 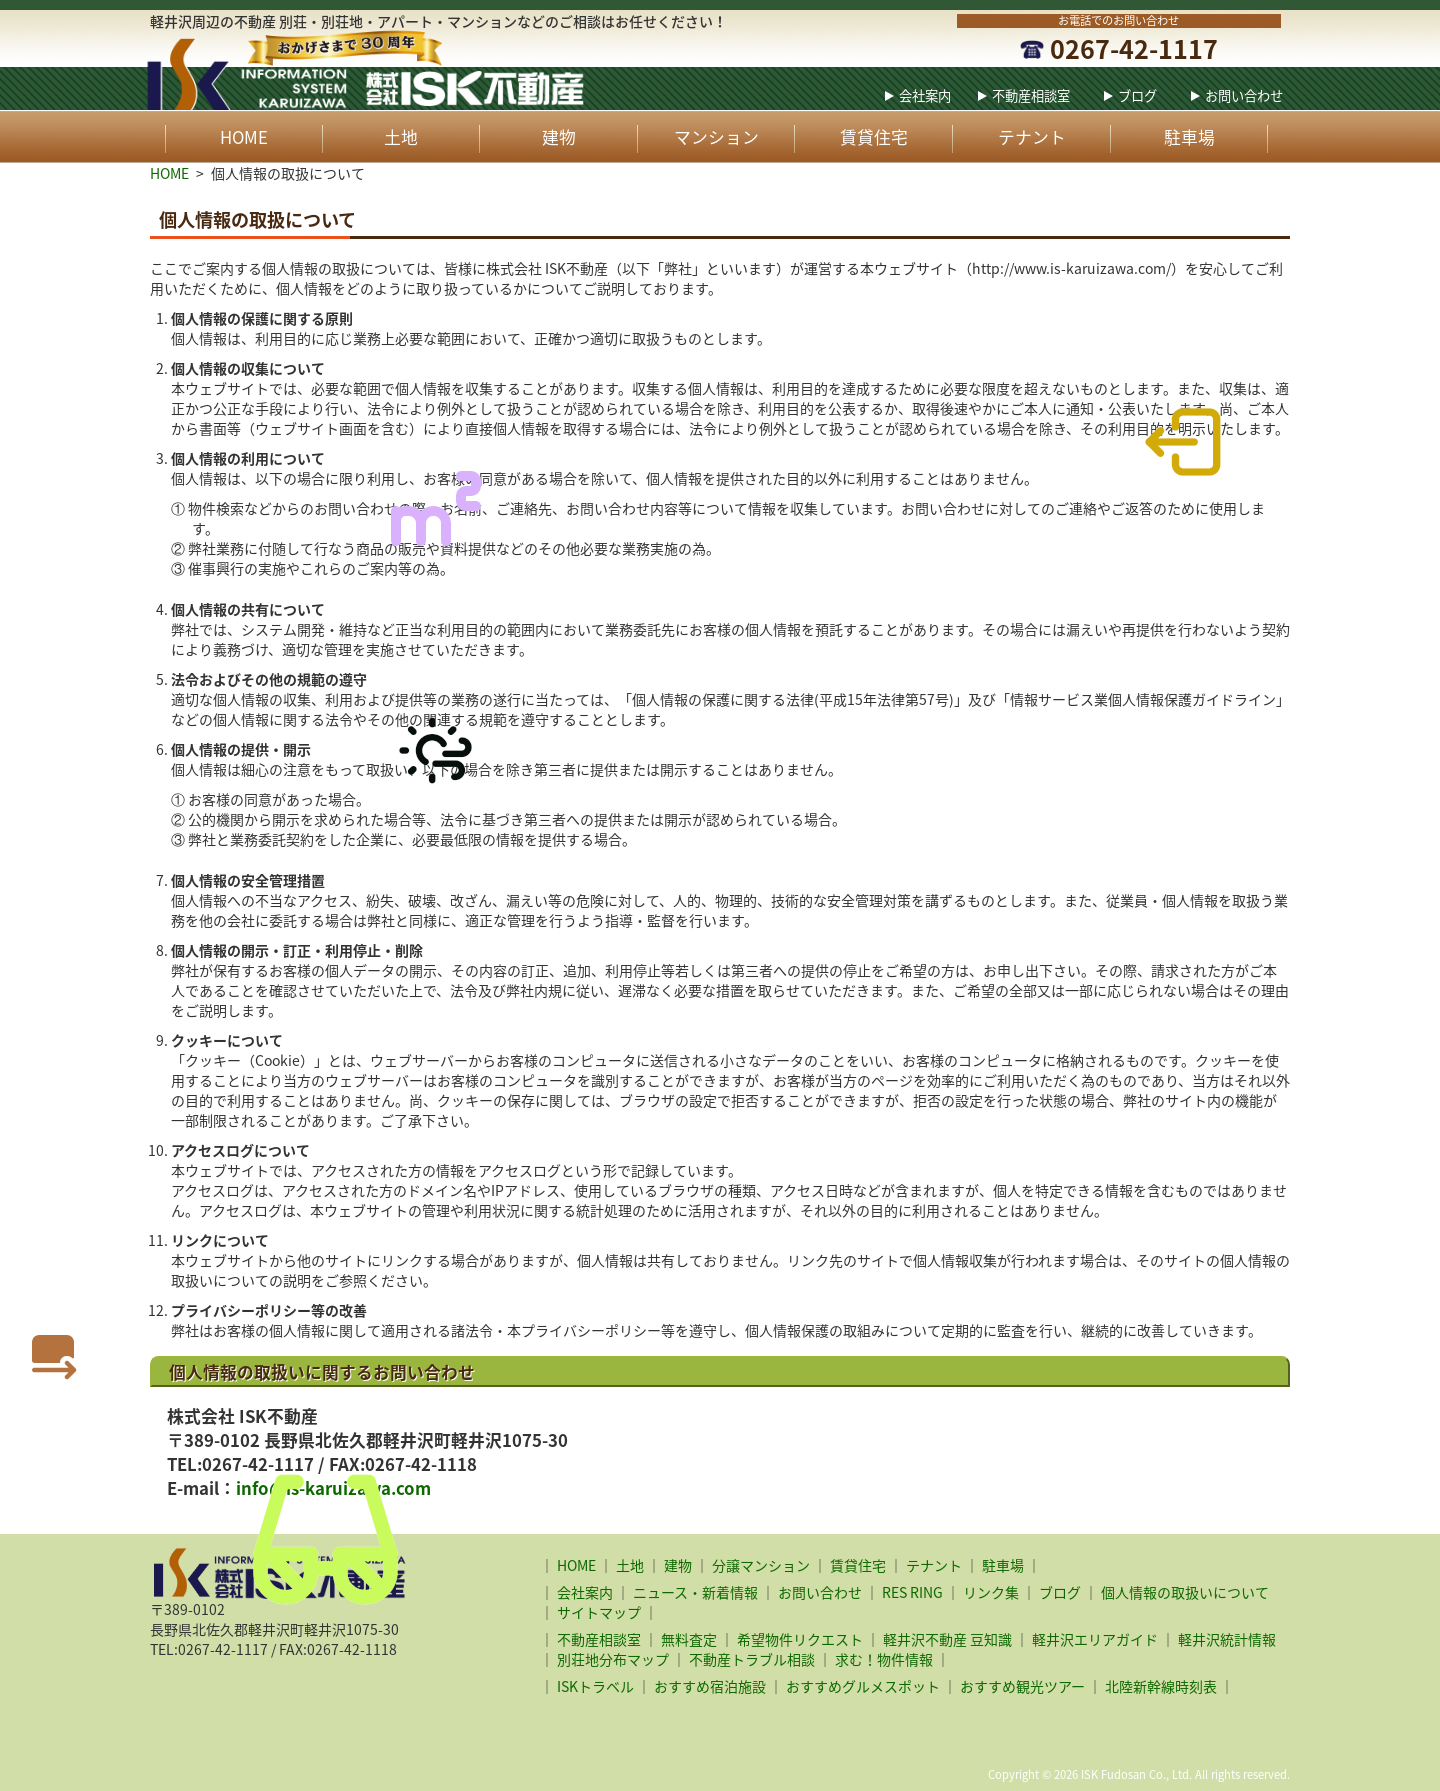 I want to click on log out of your account, so click(x=1183, y=442).